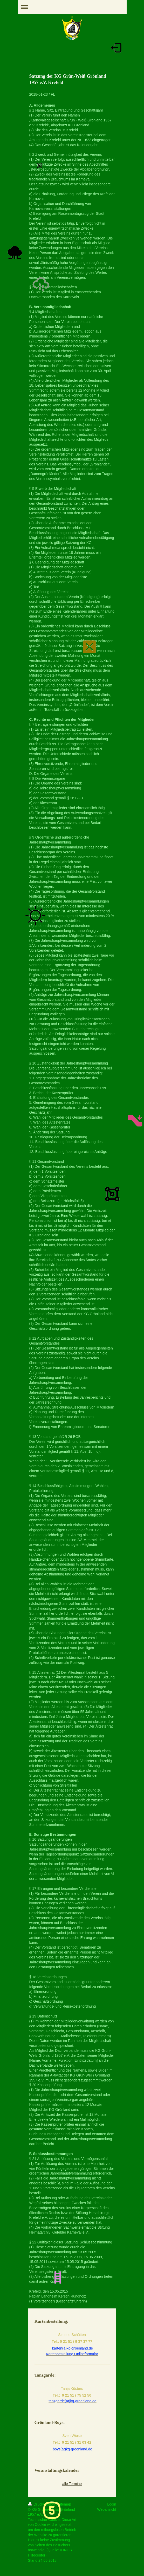 The height and width of the screenshot is (2576, 144). What do you see at coordinates (58, 2277) in the screenshot?
I see `access tools or equipment section` at bounding box center [58, 2277].